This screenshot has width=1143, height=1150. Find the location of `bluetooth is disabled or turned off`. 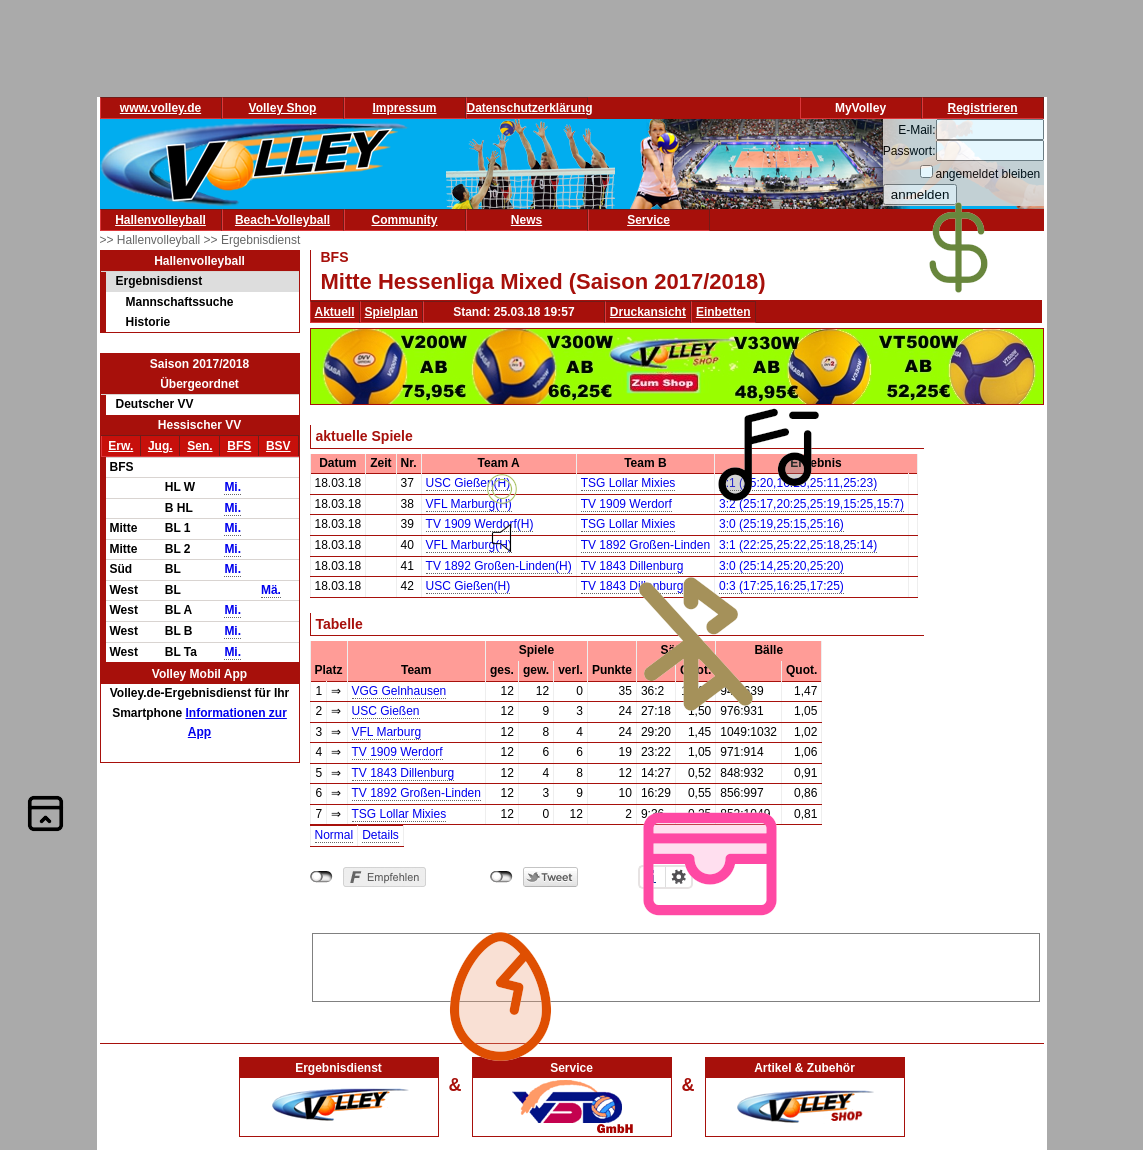

bluetooth is disabled or turned off is located at coordinates (691, 644).